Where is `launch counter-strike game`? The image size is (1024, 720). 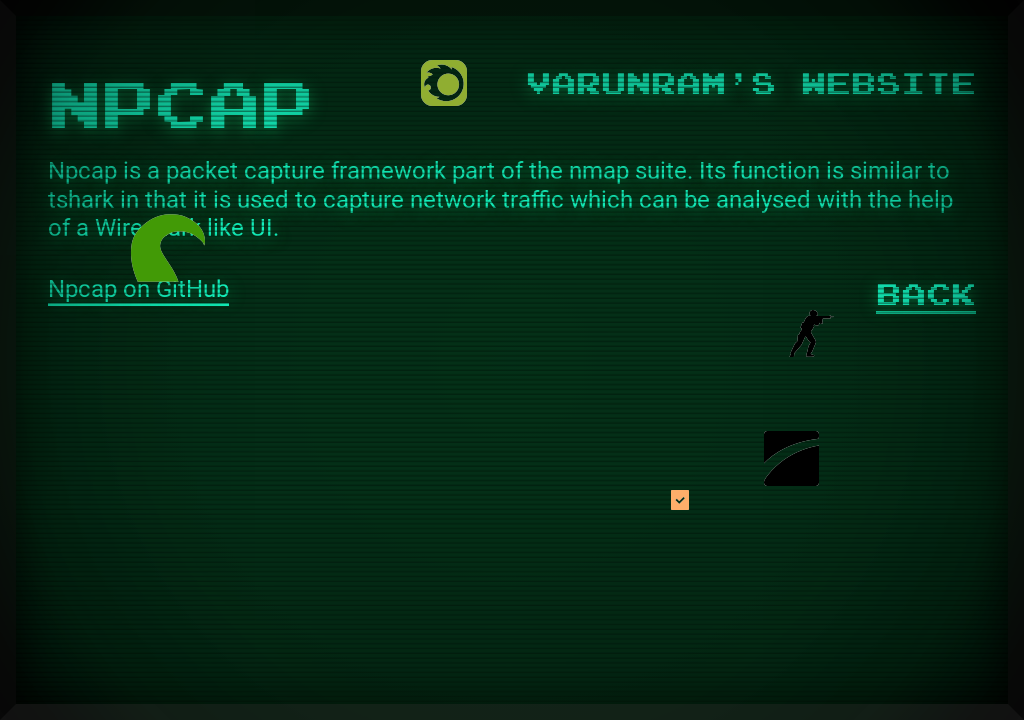 launch counter-strike game is located at coordinates (811, 333).